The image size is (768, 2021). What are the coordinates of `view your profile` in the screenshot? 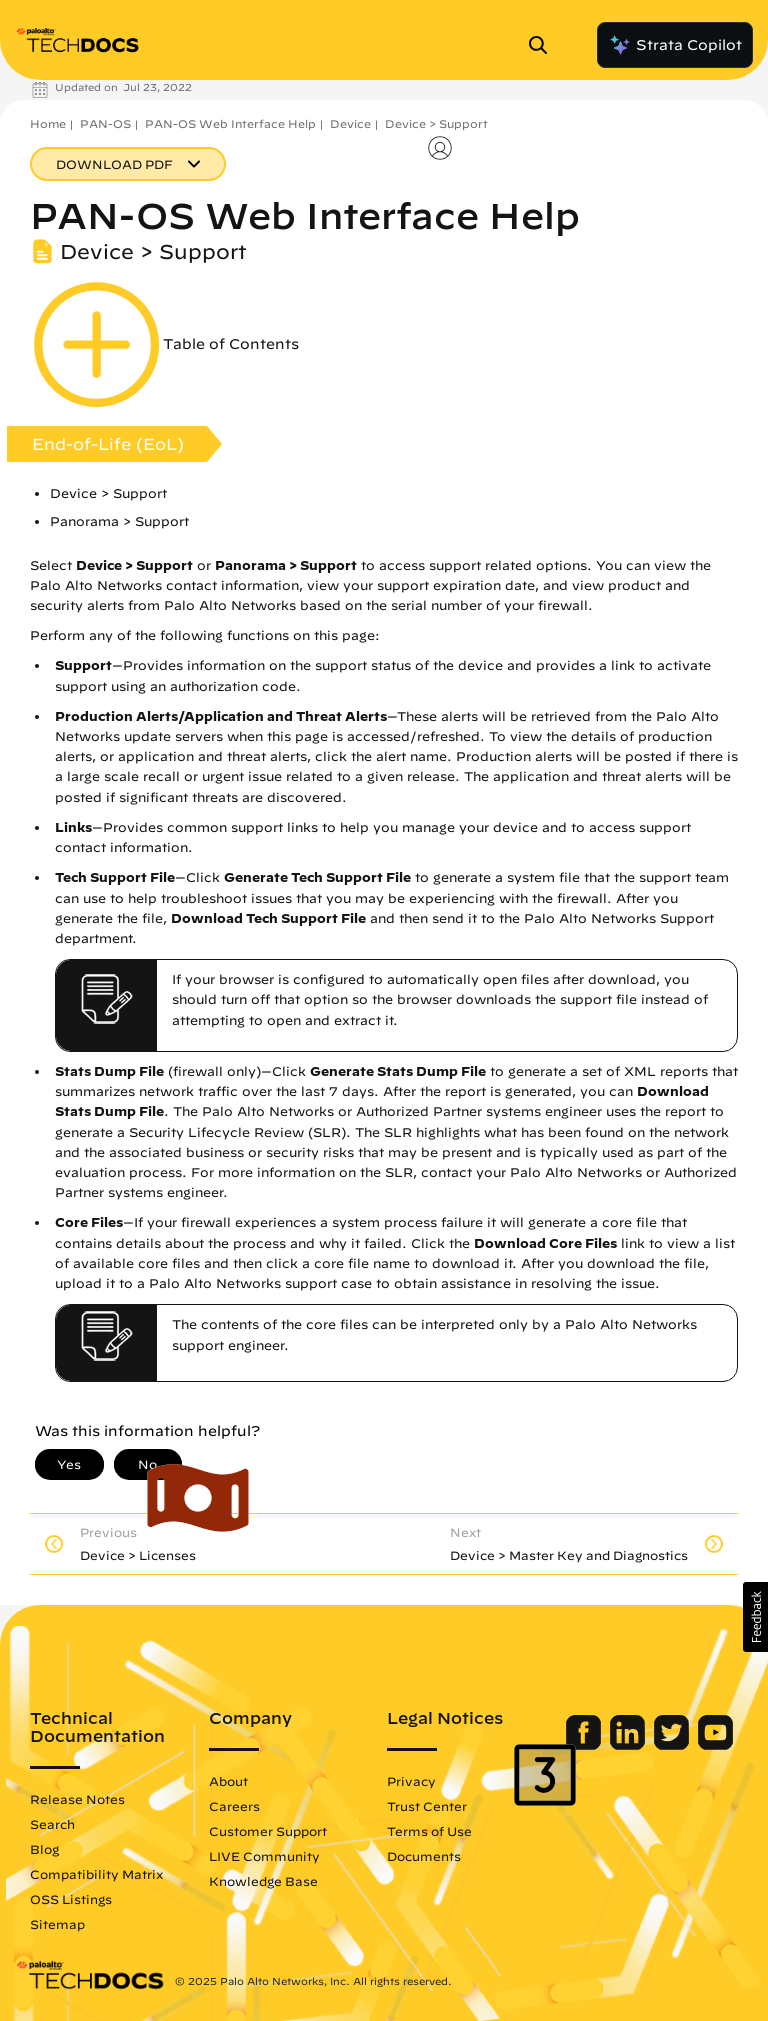 It's located at (440, 148).